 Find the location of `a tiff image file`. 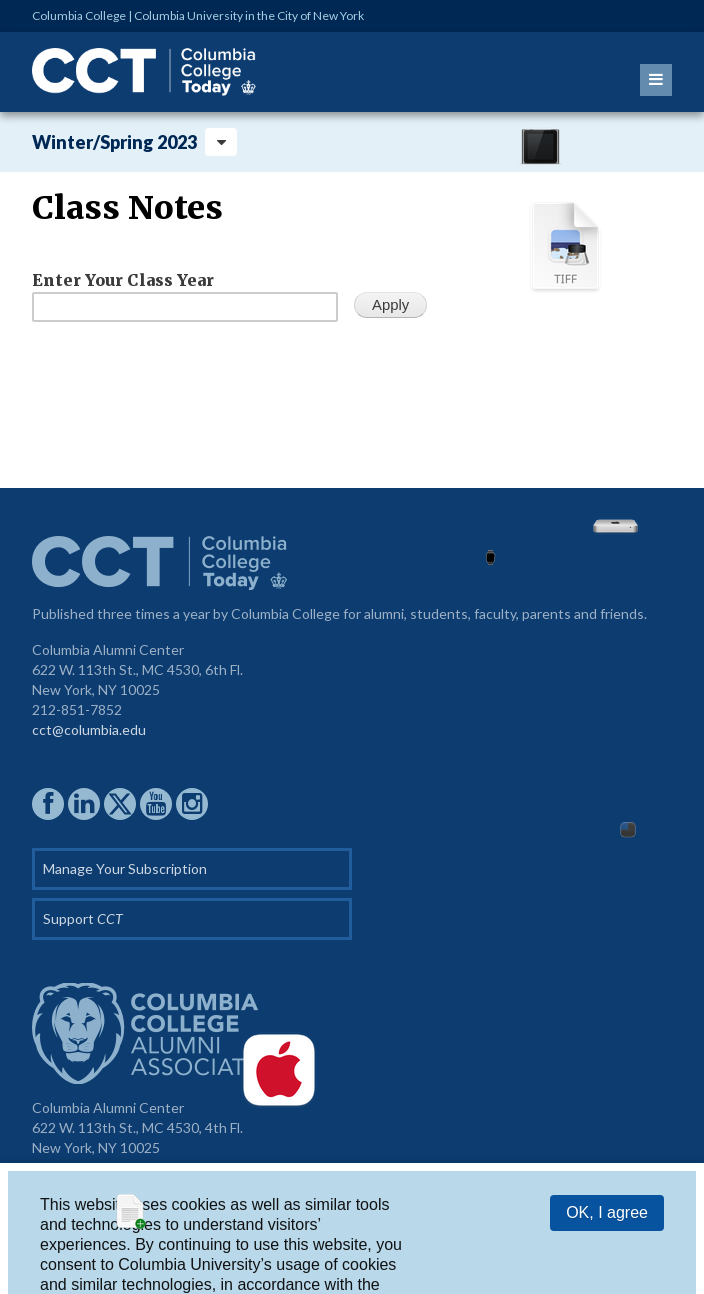

a tiff image file is located at coordinates (565, 247).